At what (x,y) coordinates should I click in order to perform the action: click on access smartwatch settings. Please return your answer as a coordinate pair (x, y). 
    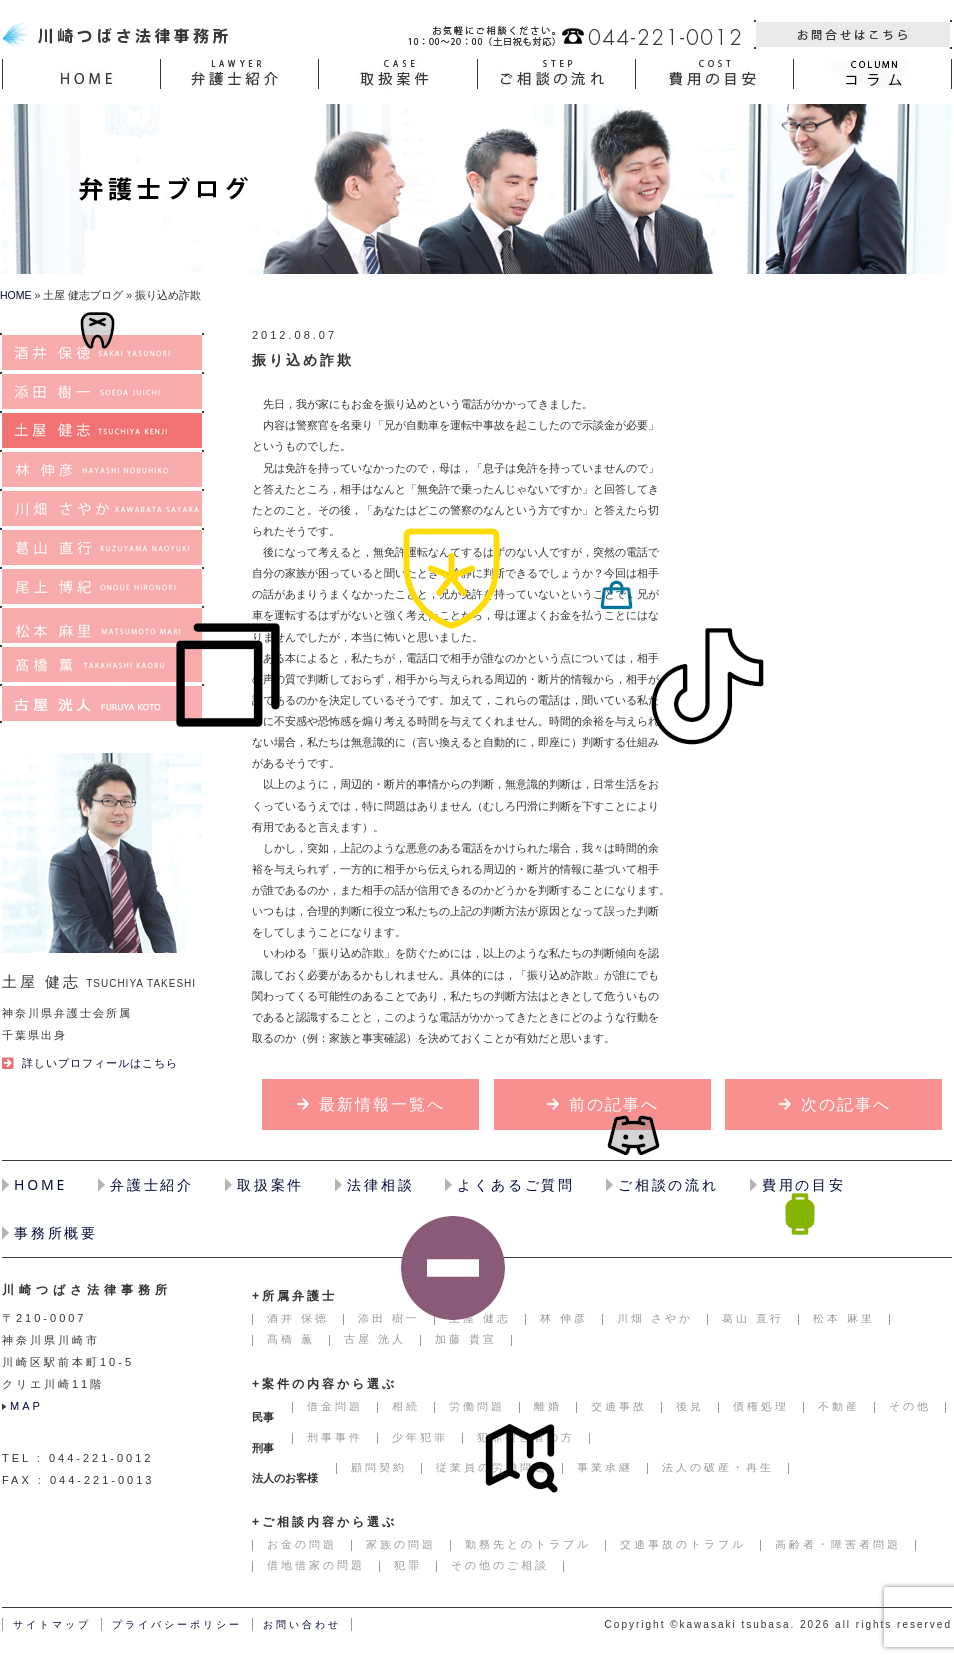
    Looking at the image, I should click on (800, 1214).